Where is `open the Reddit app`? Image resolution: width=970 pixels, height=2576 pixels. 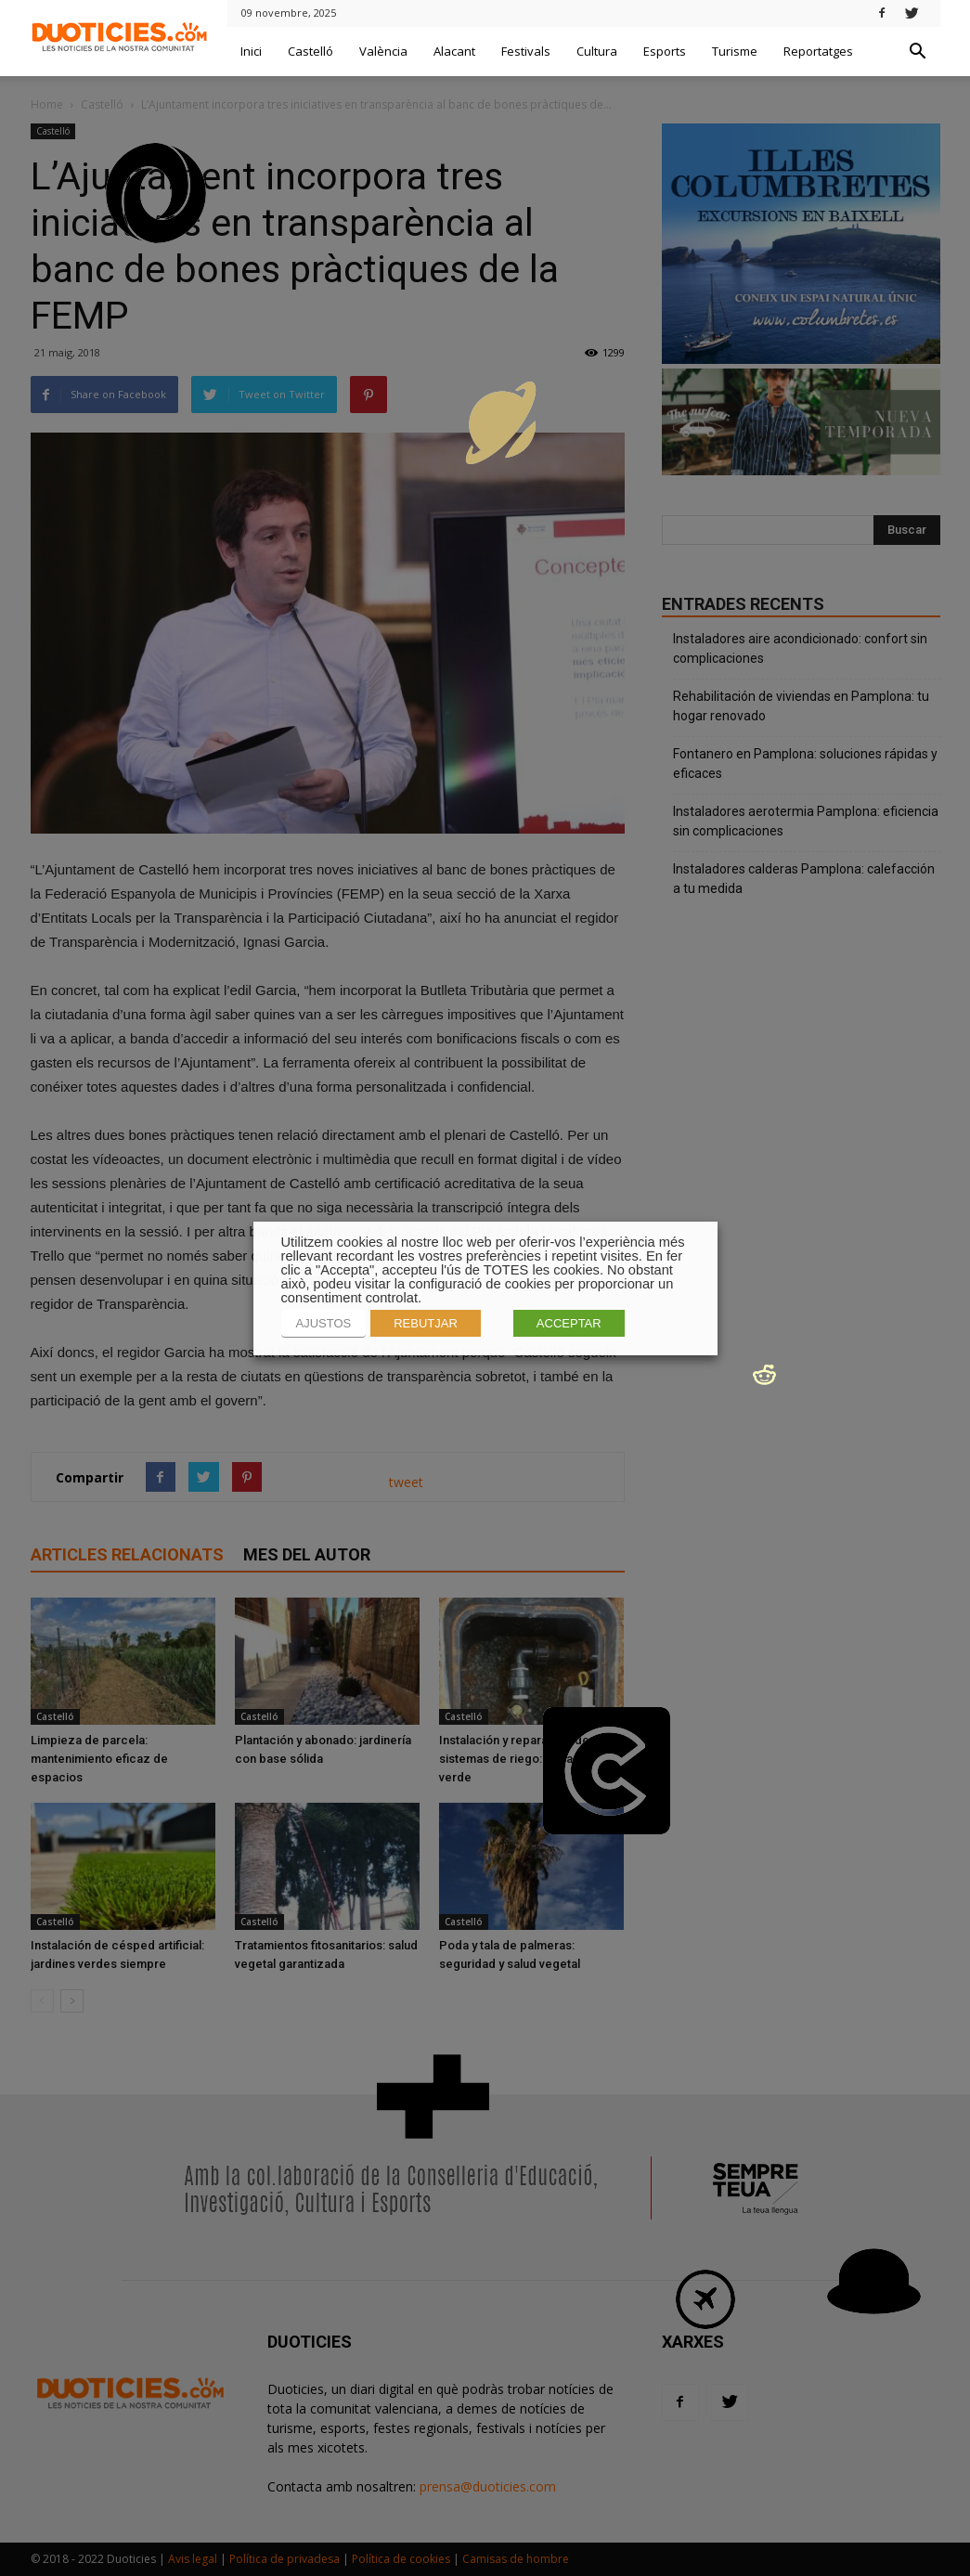 open the Reddit app is located at coordinates (764, 1374).